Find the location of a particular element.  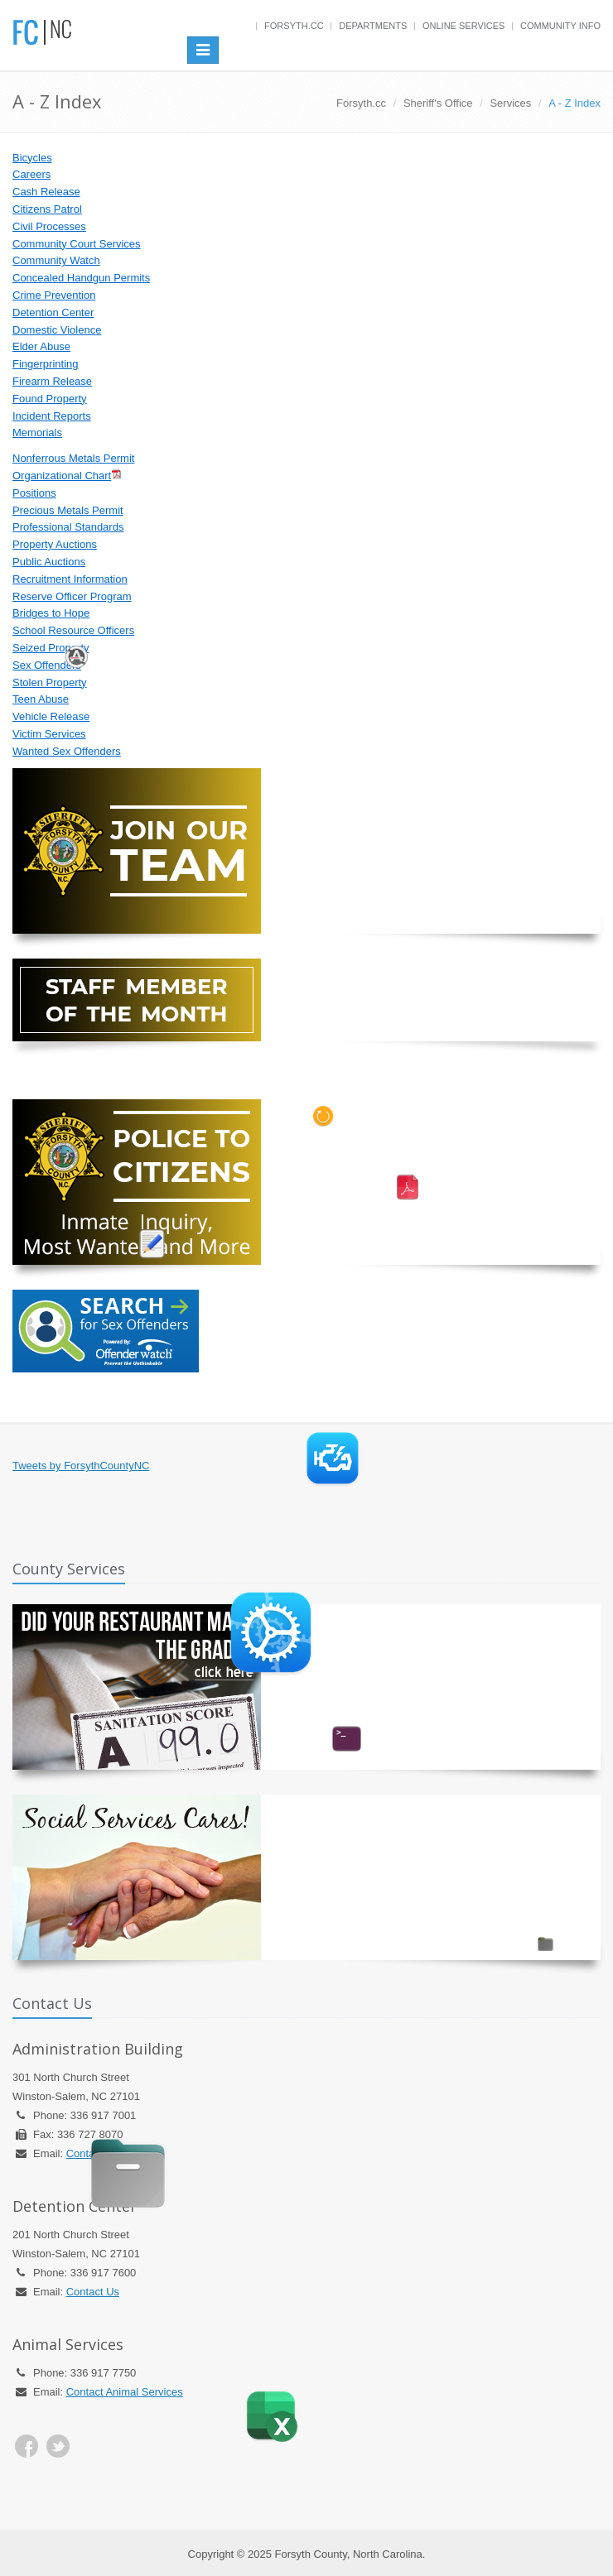

open Microsoft Excel is located at coordinates (271, 2415).